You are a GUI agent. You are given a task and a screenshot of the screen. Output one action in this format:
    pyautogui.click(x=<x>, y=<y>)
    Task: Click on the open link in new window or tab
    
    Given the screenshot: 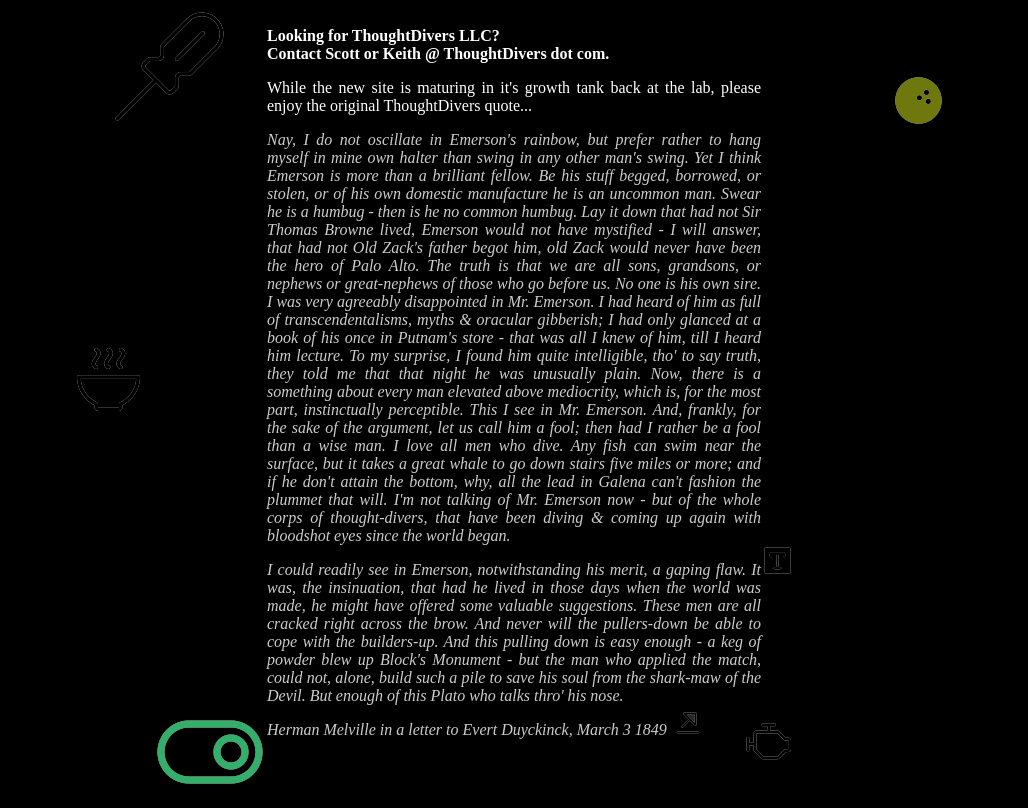 What is the action you would take?
    pyautogui.click(x=688, y=722)
    